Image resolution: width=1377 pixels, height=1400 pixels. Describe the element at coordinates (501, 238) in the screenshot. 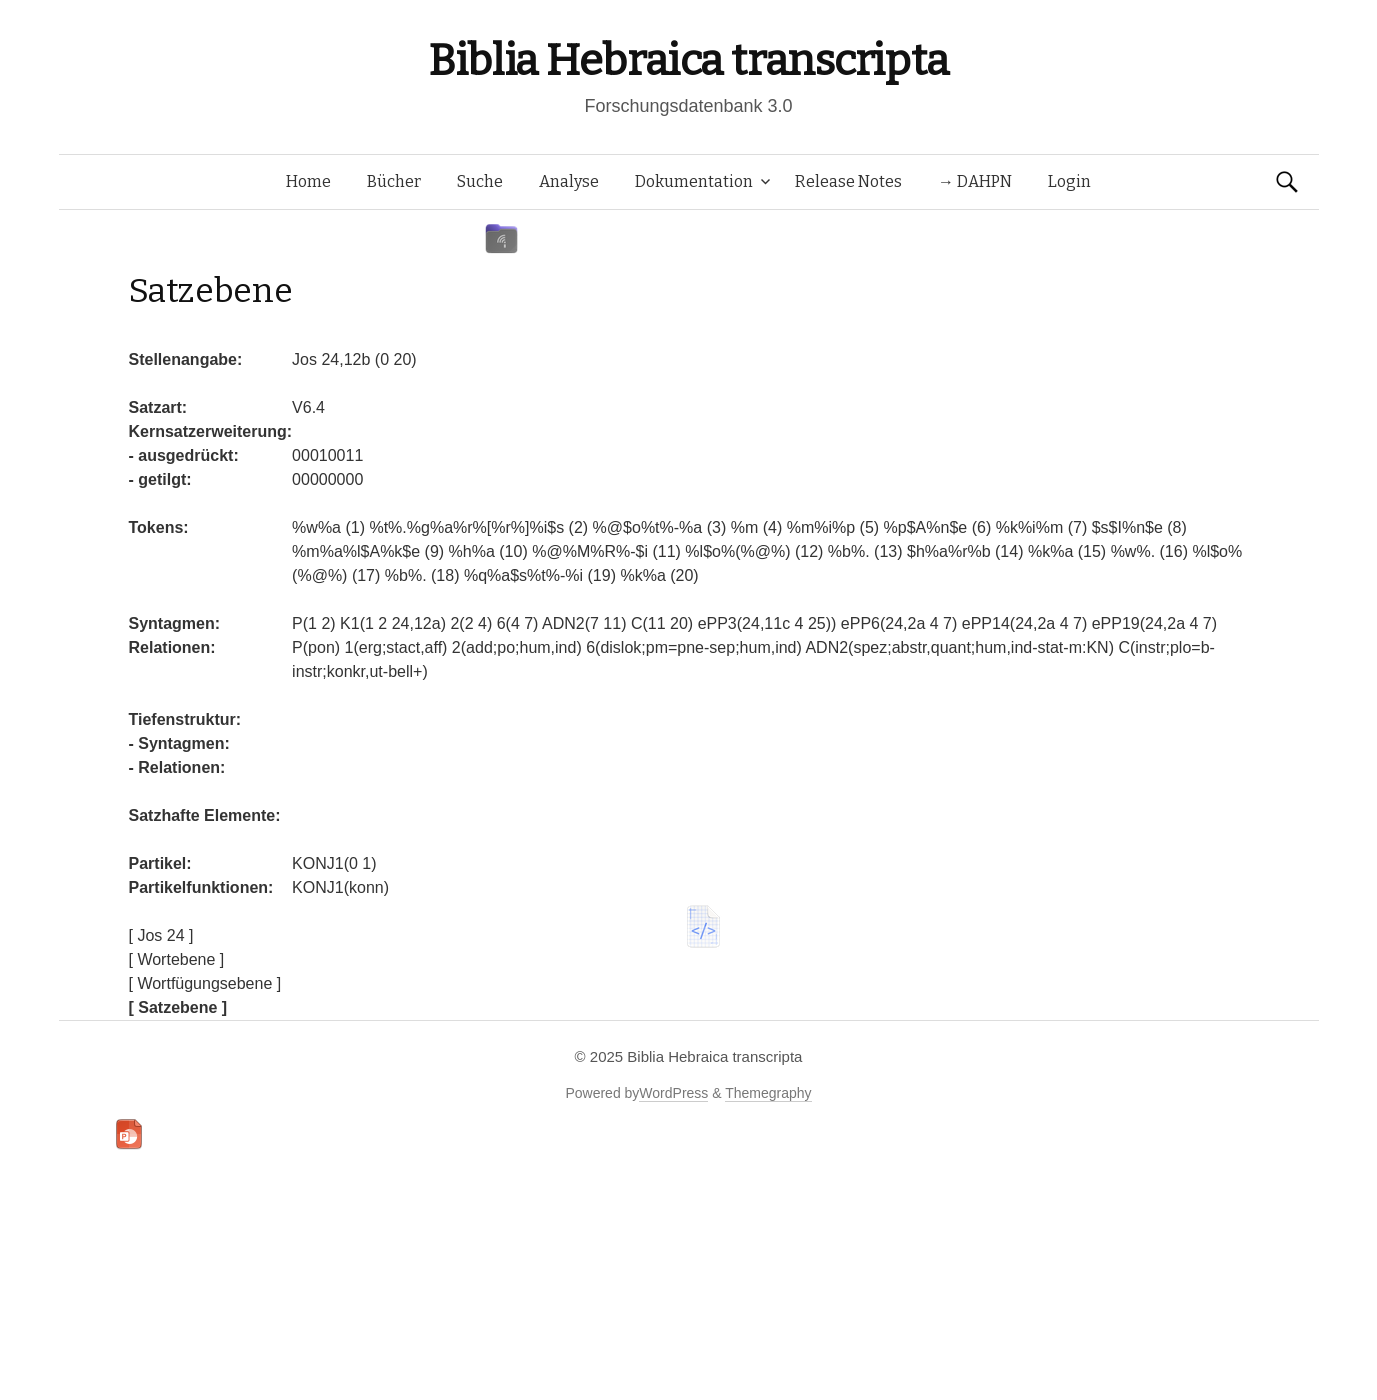

I see `open insync cloud sync folder` at that location.